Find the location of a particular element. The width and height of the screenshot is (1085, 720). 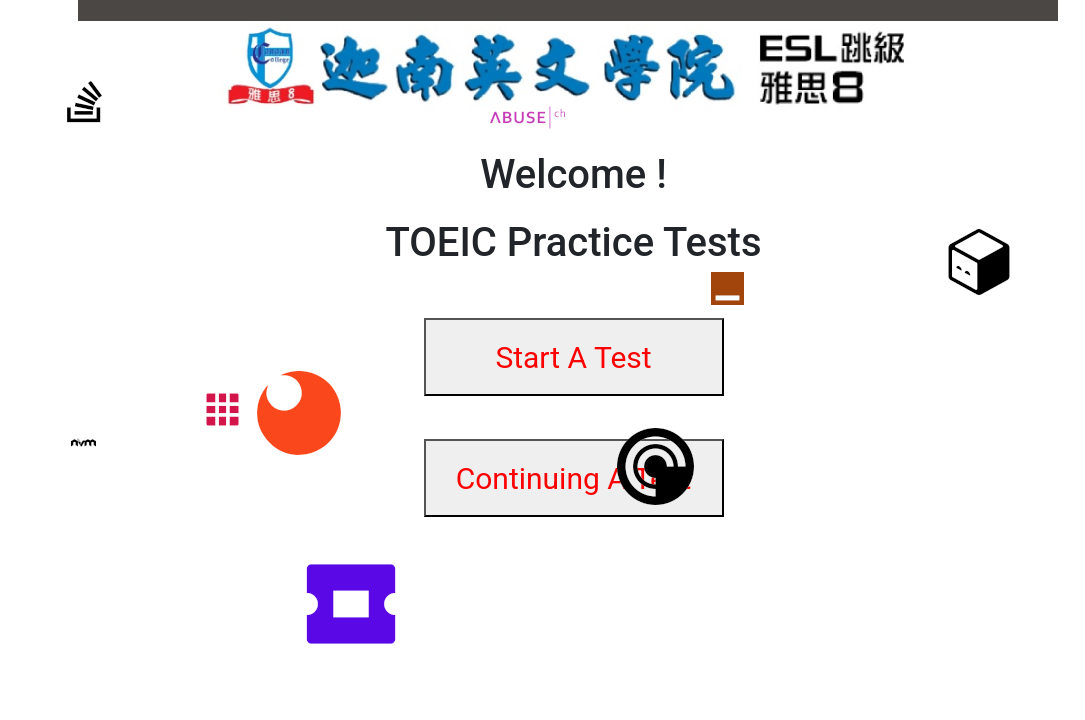

visit stack overflow website is located at coordinates (84, 101).